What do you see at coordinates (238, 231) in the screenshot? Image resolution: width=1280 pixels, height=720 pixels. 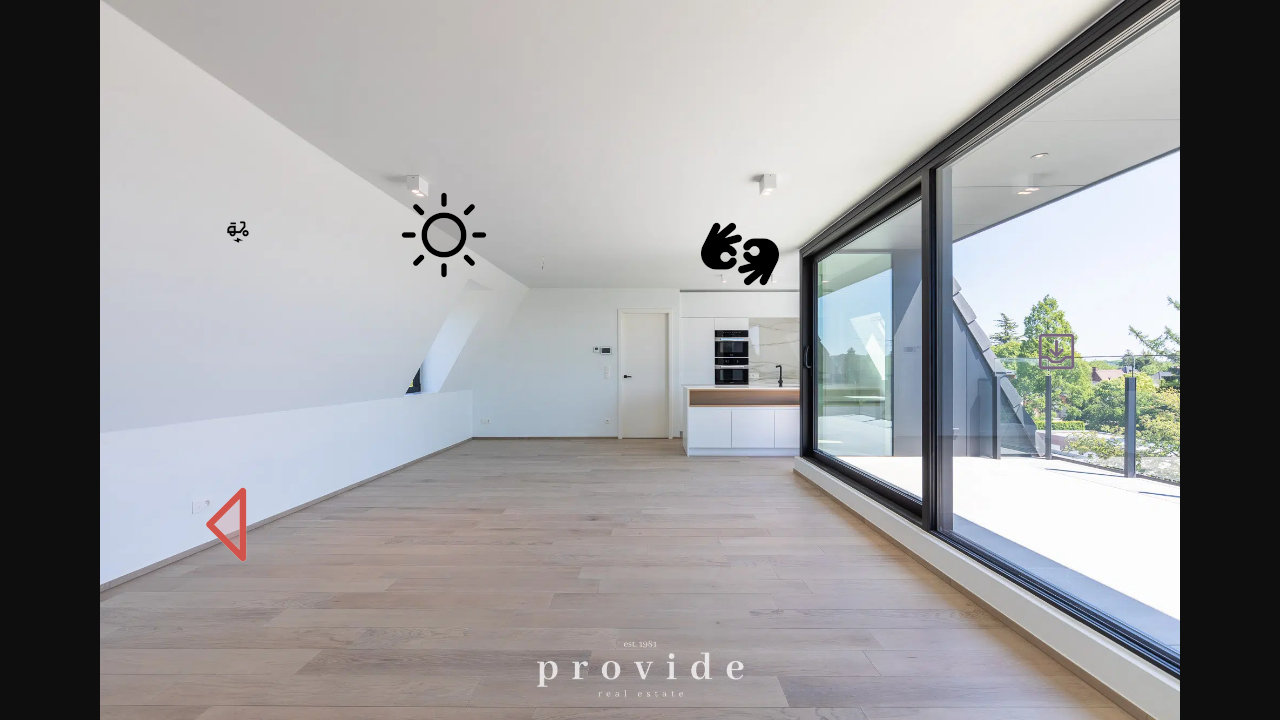 I see `select electric moped as transportation mode` at bounding box center [238, 231].